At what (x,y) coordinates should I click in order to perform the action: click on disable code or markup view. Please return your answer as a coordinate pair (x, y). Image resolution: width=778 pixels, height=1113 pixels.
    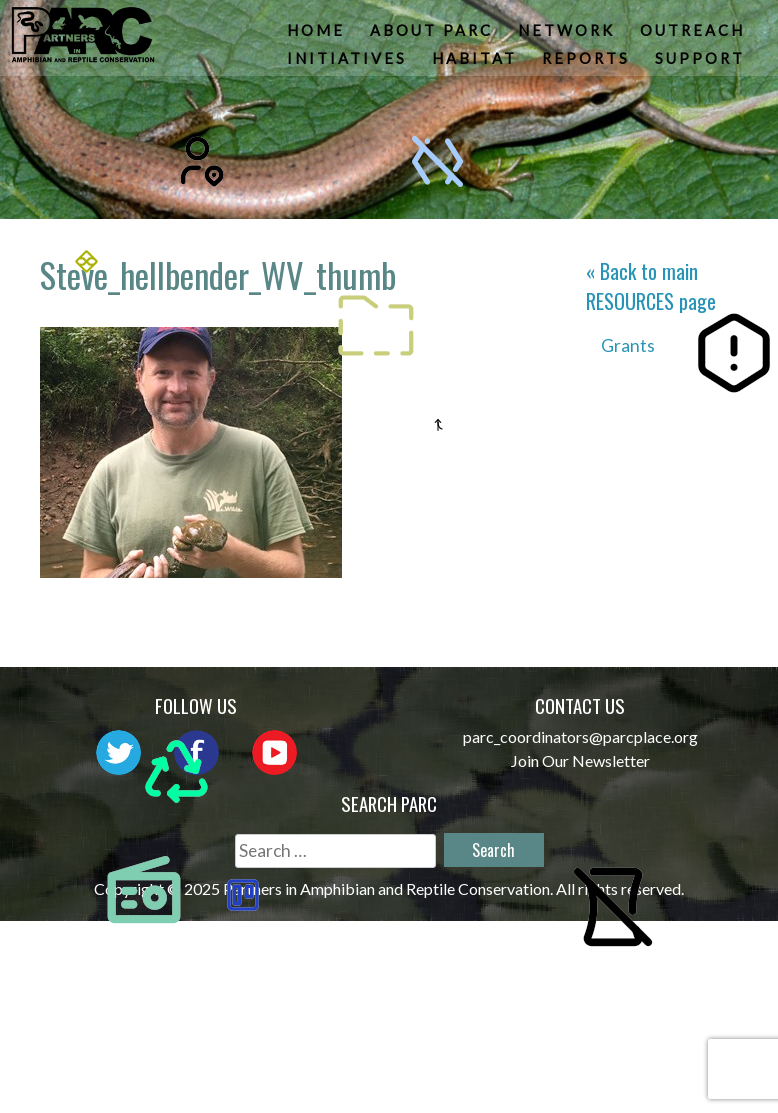
    Looking at the image, I should click on (437, 161).